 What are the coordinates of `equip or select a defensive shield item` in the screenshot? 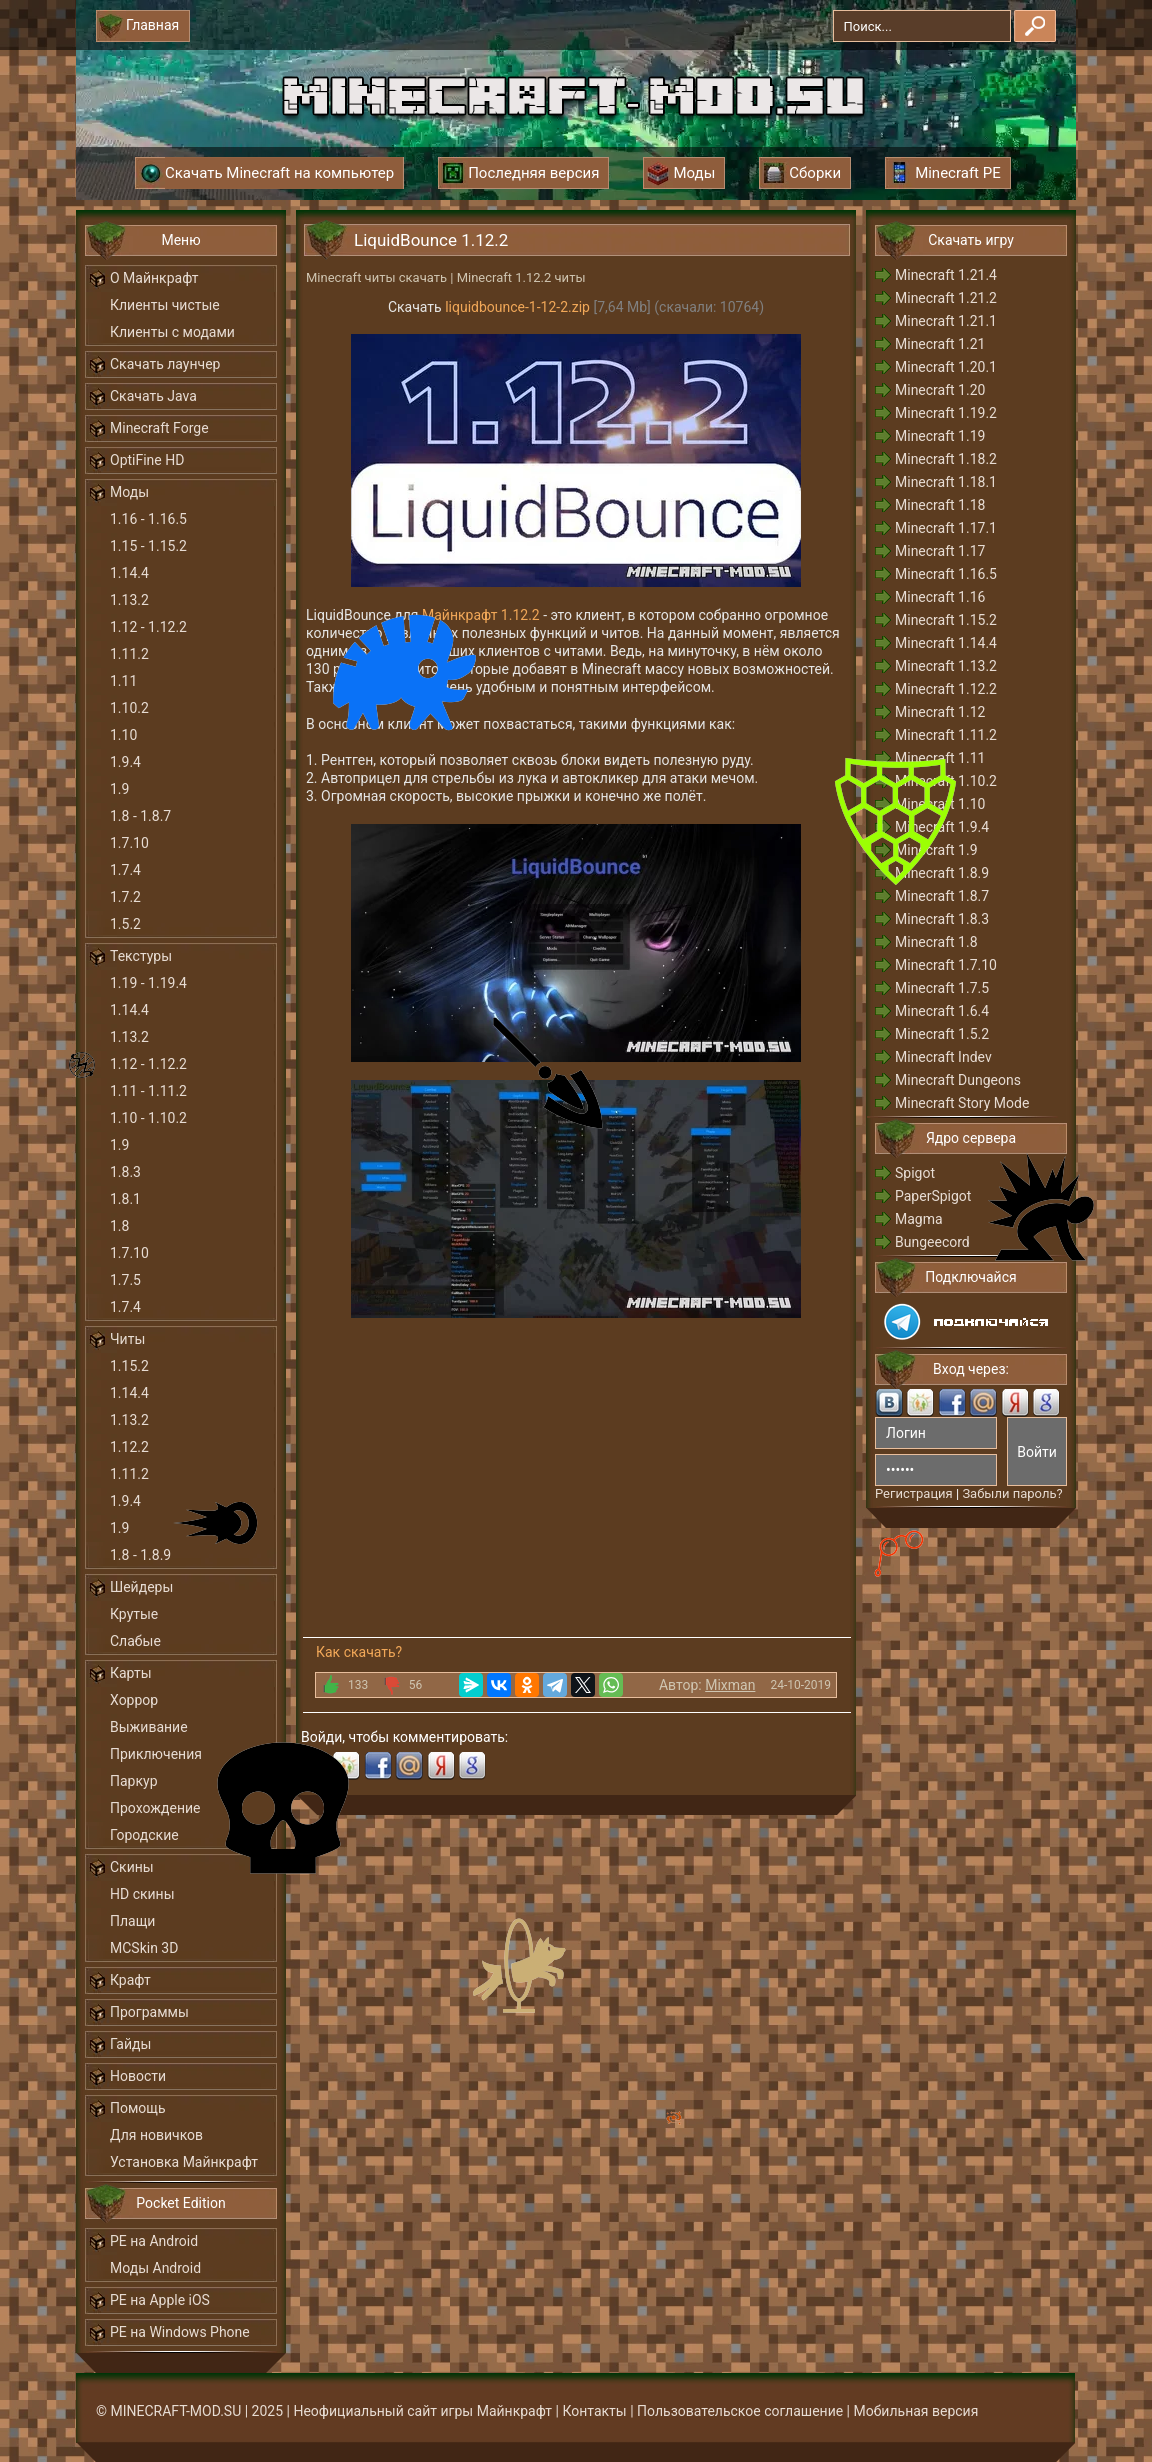 It's located at (895, 821).